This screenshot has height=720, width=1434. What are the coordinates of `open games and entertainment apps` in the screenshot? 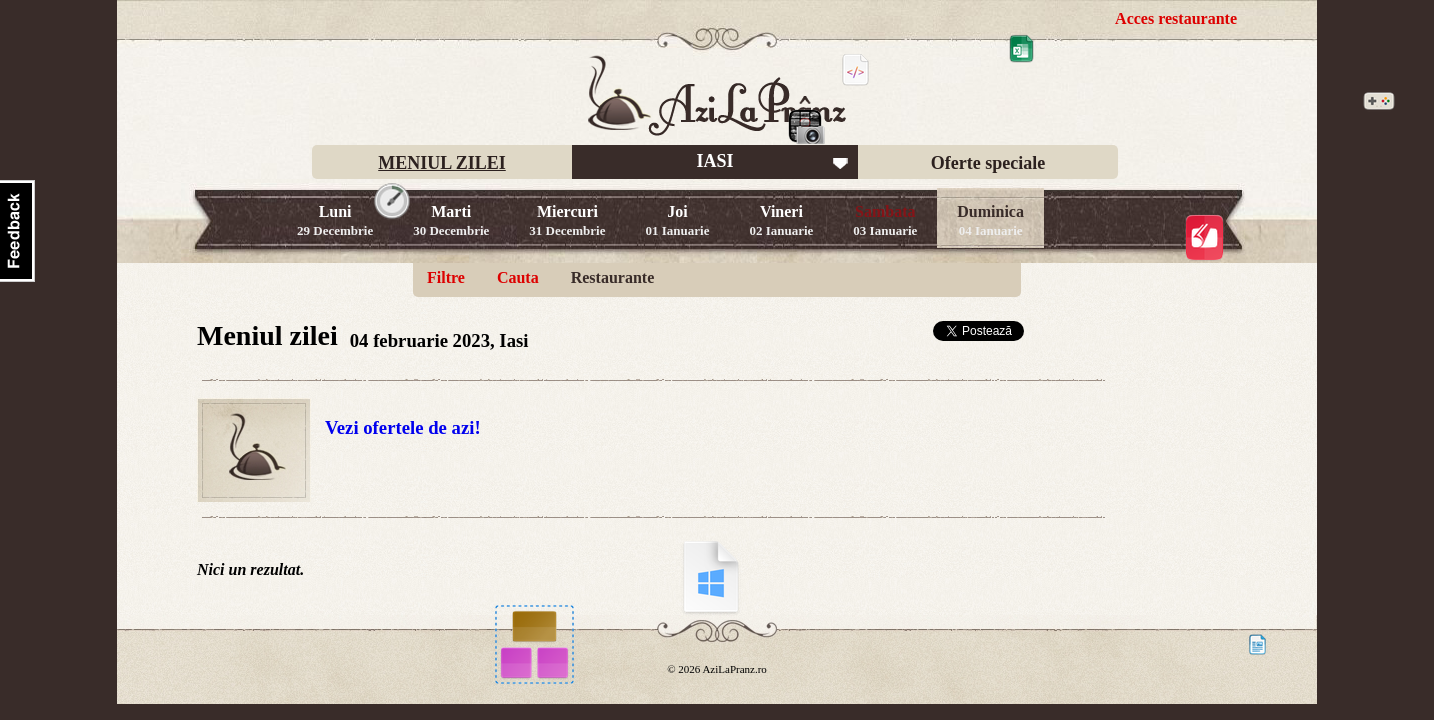 It's located at (1379, 101).